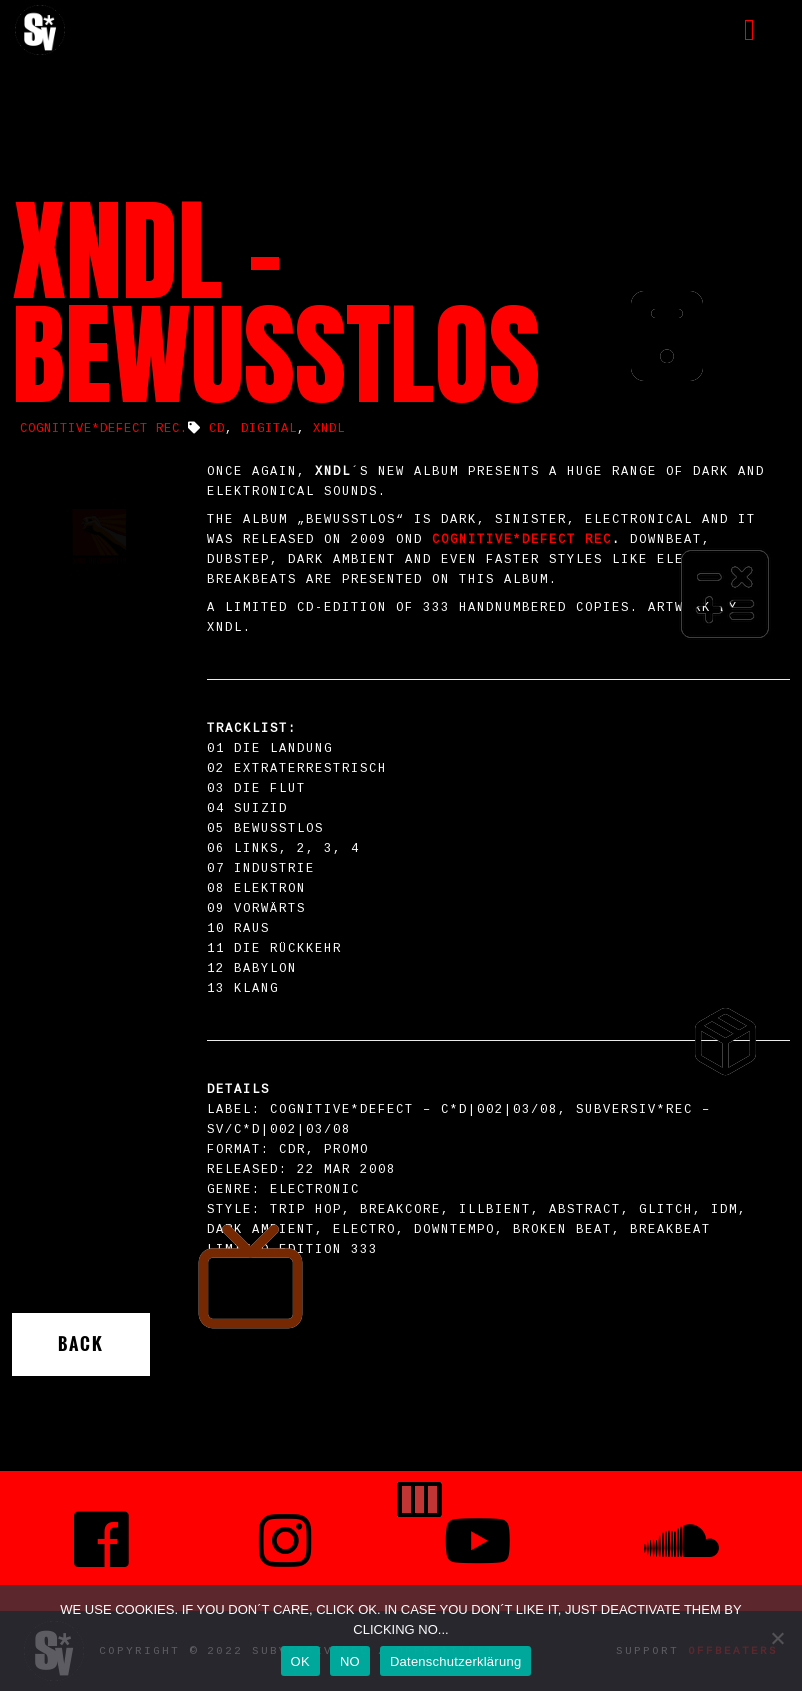  I want to click on access mobile device settings, so click(667, 336).